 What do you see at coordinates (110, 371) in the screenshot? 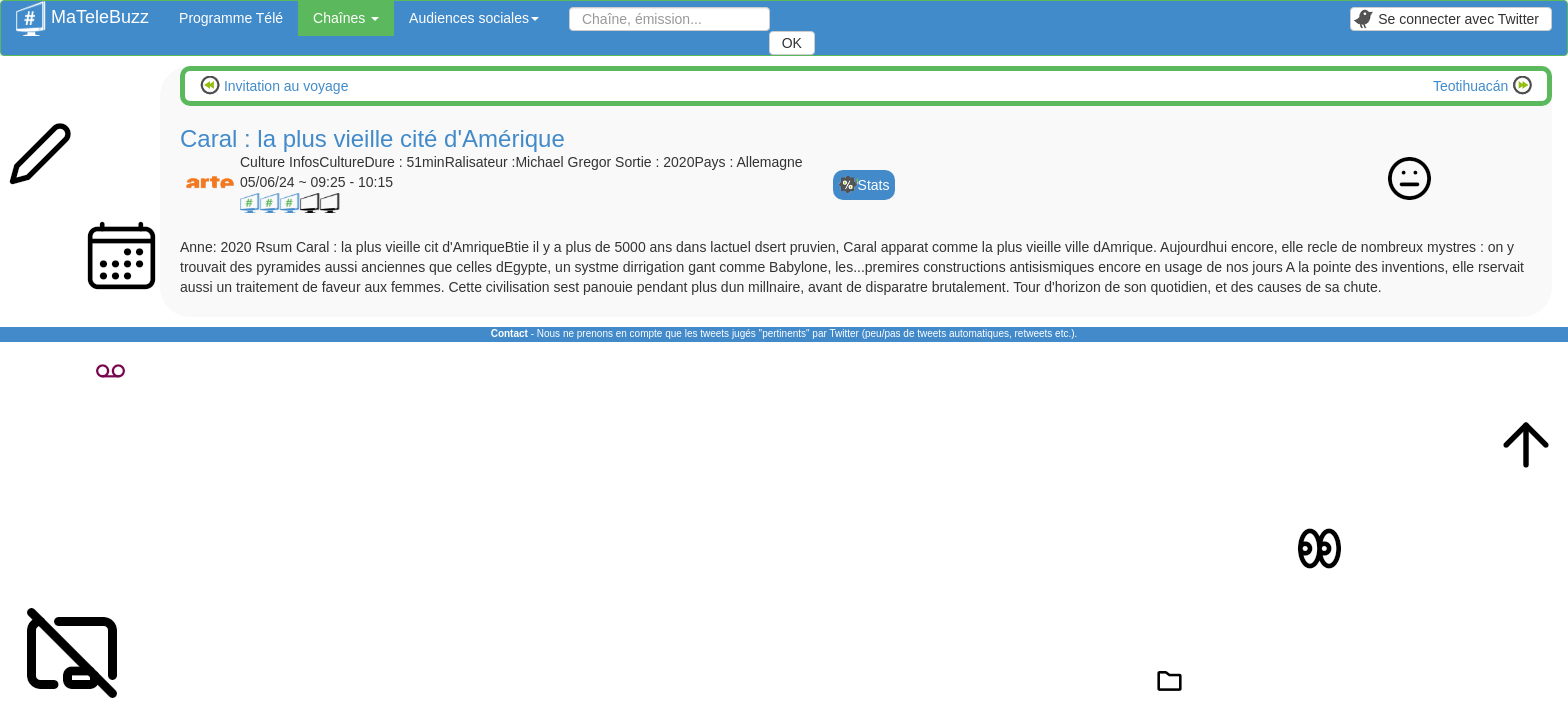
I see `access voicemail messages` at bounding box center [110, 371].